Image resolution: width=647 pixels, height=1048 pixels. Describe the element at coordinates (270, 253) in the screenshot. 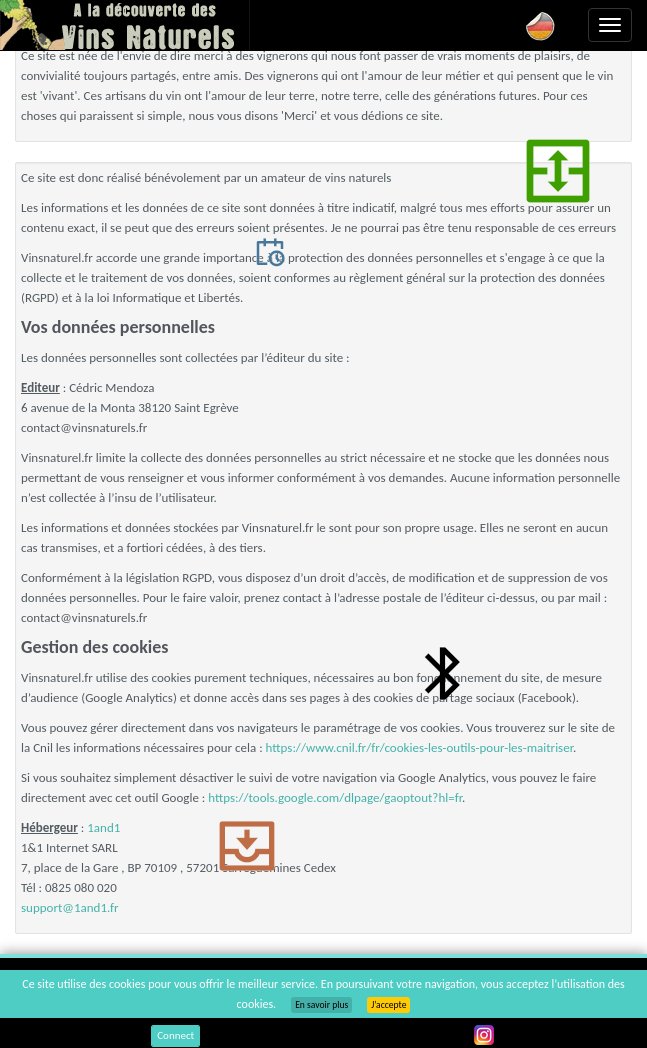

I see `view scheduled events or appointments` at that location.